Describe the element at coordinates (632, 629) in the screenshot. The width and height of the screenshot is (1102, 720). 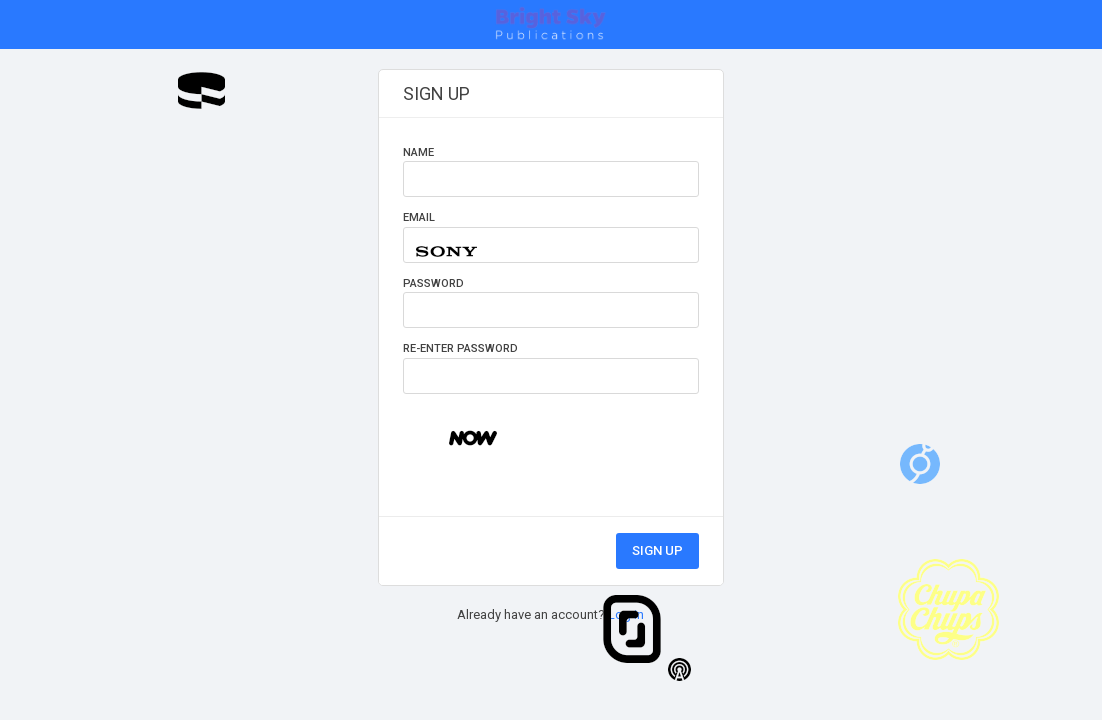
I see `Scaleway cloud services logo` at that location.